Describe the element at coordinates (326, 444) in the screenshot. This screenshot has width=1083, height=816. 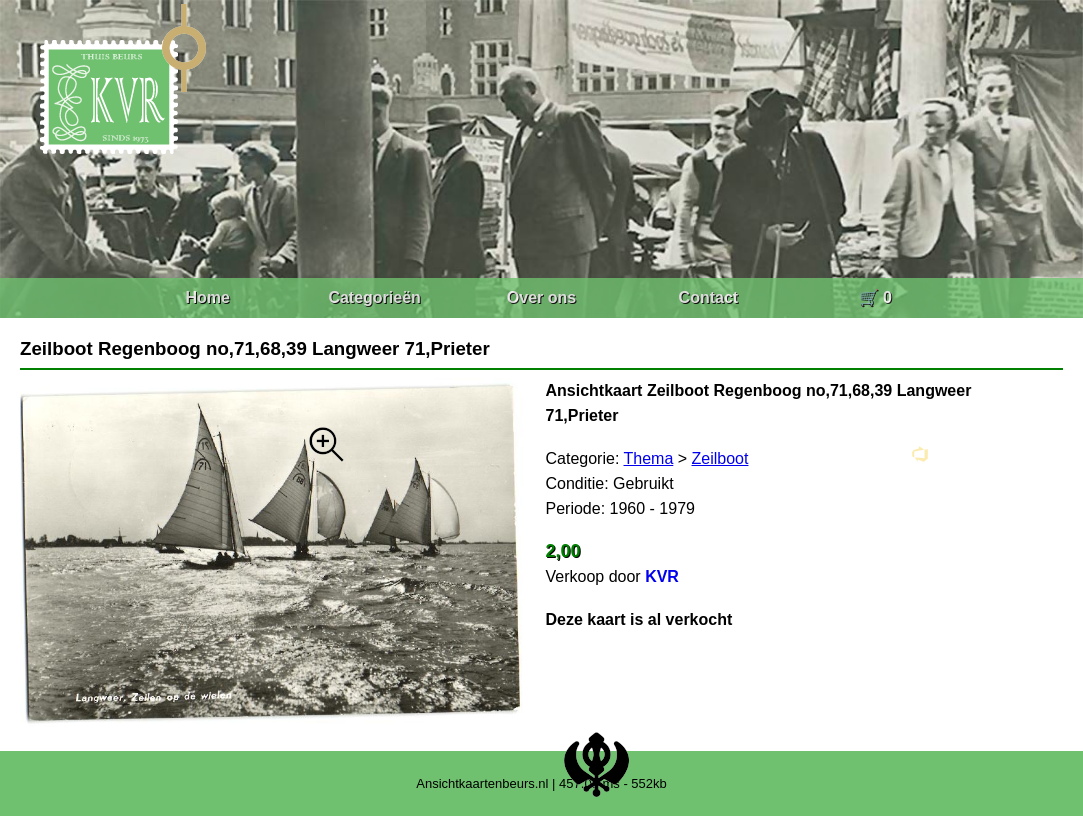
I see `zoom in on the current view` at that location.